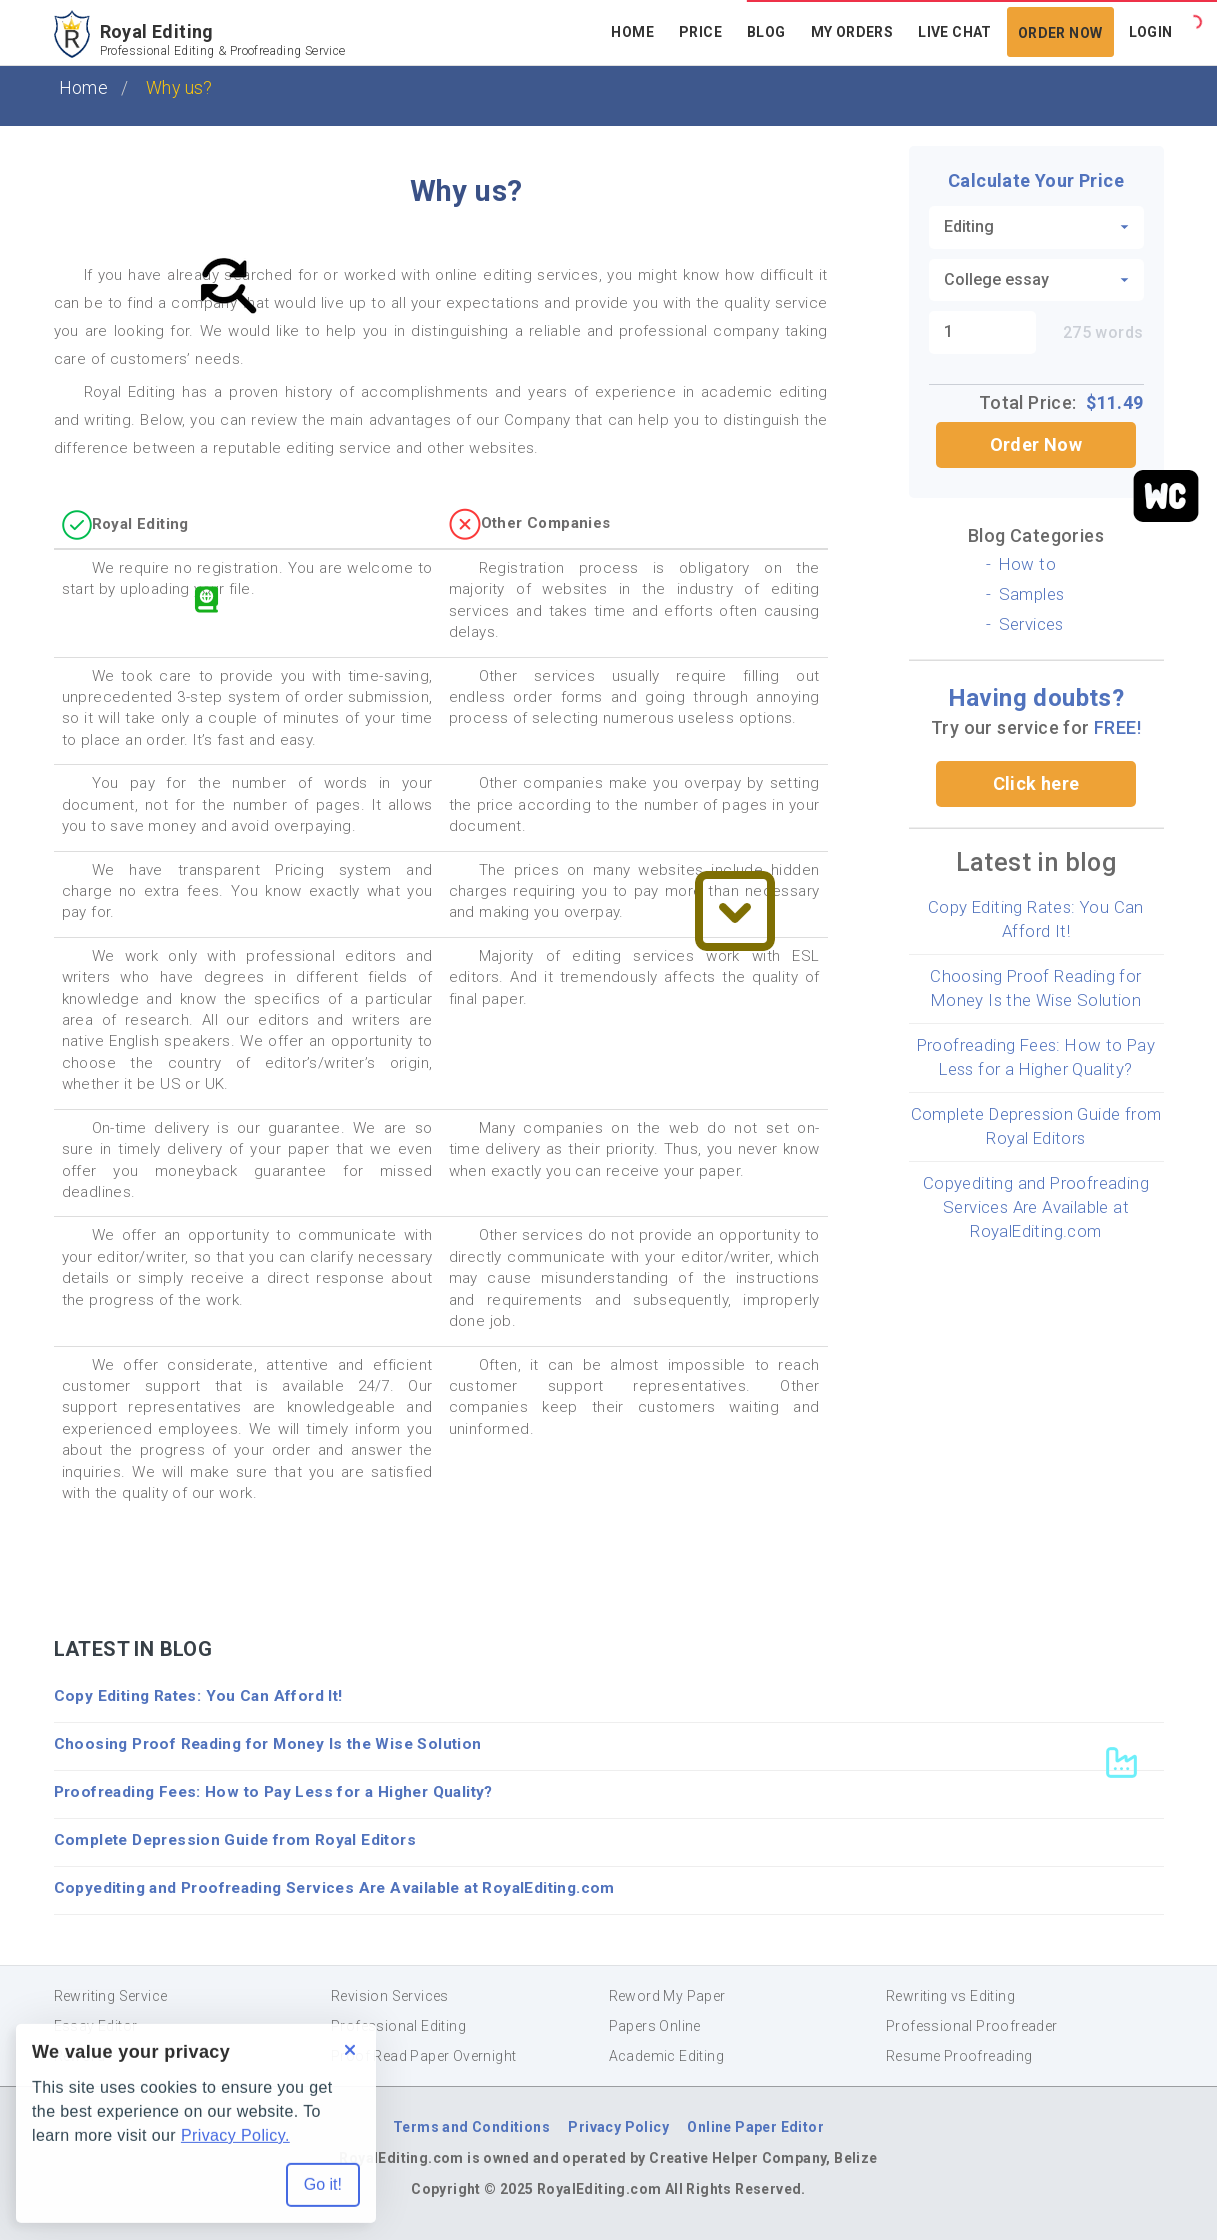  What do you see at coordinates (1166, 496) in the screenshot?
I see `indicates restroom or toilet facility nearby` at bounding box center [1166, 496].